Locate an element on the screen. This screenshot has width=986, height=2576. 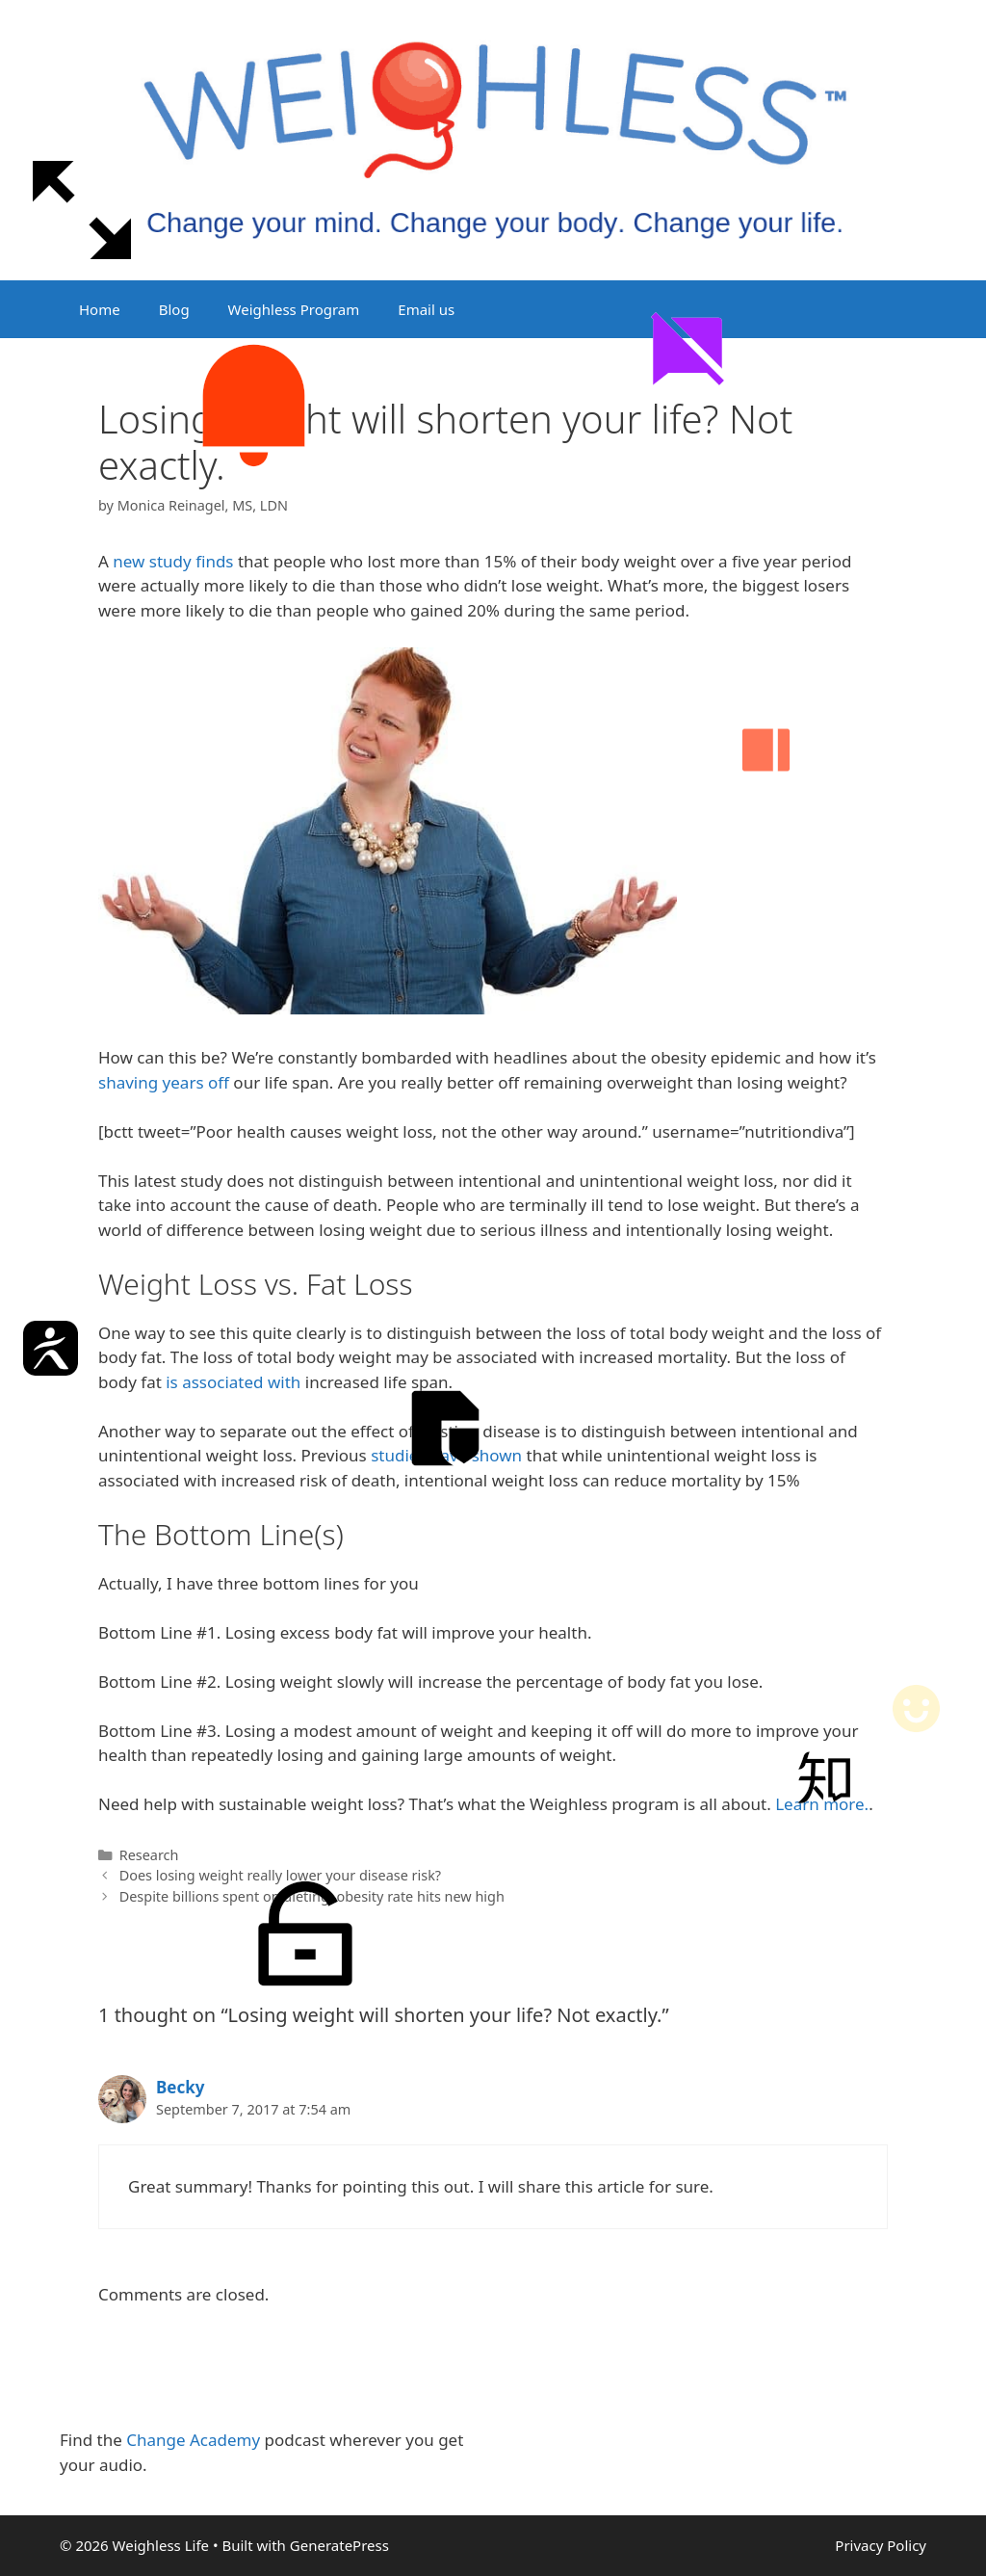
open zhihu app is located at coordinates (824, 1777).